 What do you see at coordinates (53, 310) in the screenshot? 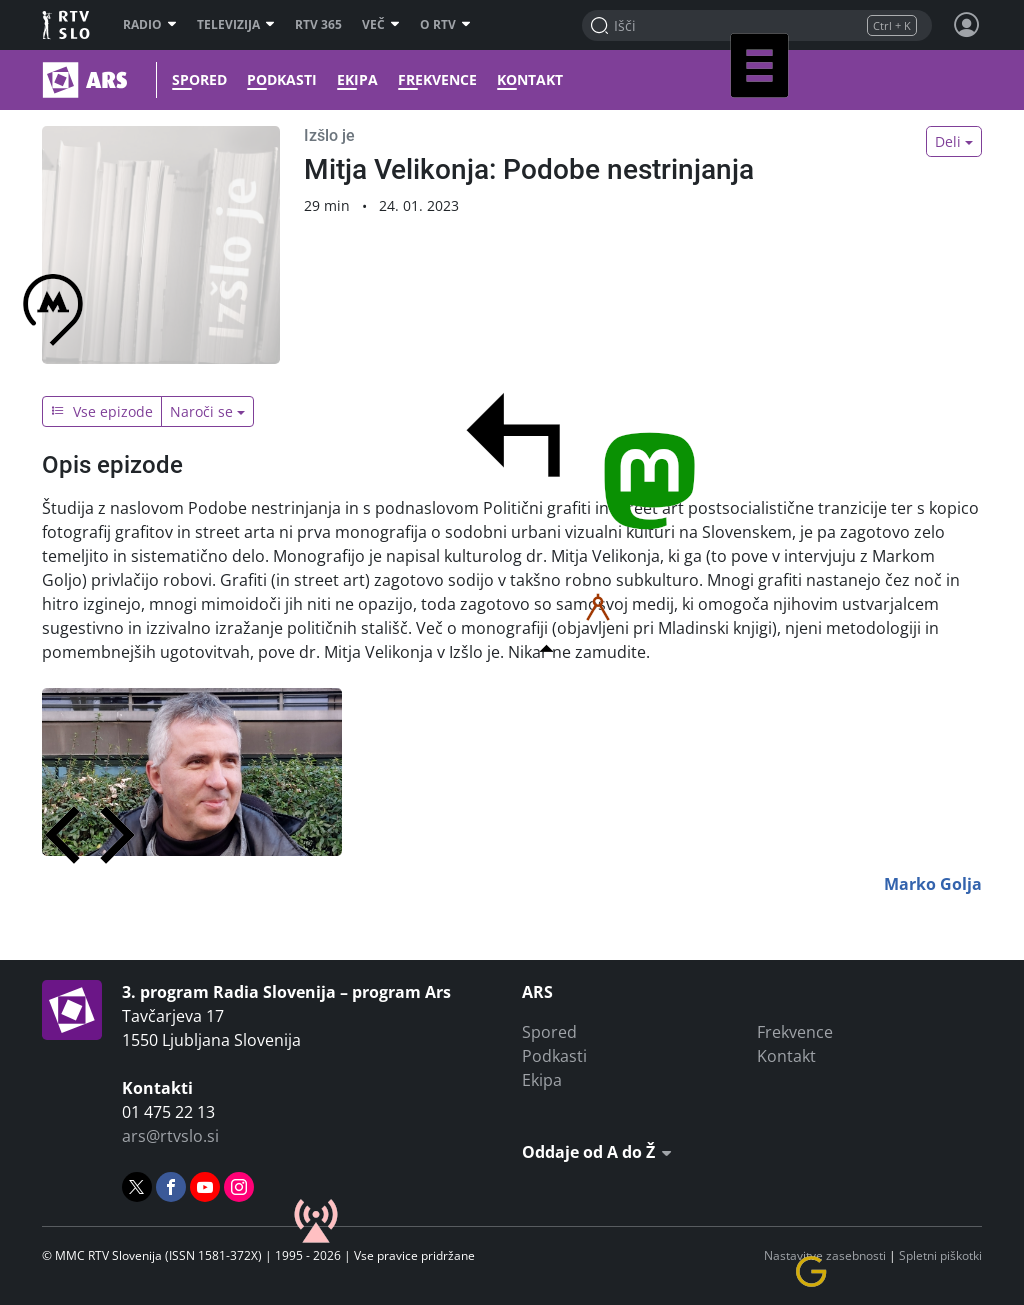
I see `open the Moscow Metro app` at bounding box center [53, 310].